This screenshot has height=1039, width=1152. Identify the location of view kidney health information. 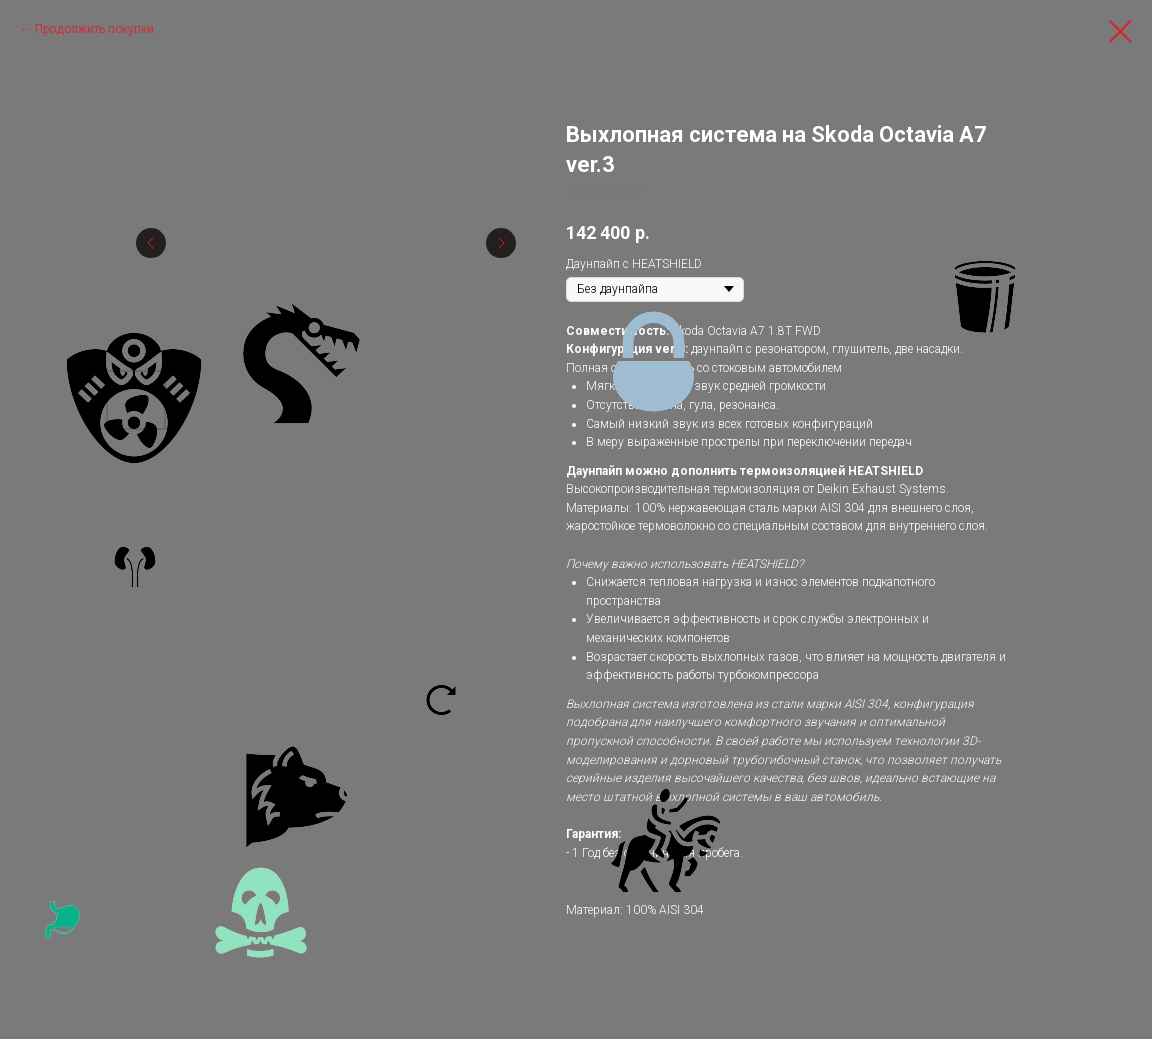
(135, 567).